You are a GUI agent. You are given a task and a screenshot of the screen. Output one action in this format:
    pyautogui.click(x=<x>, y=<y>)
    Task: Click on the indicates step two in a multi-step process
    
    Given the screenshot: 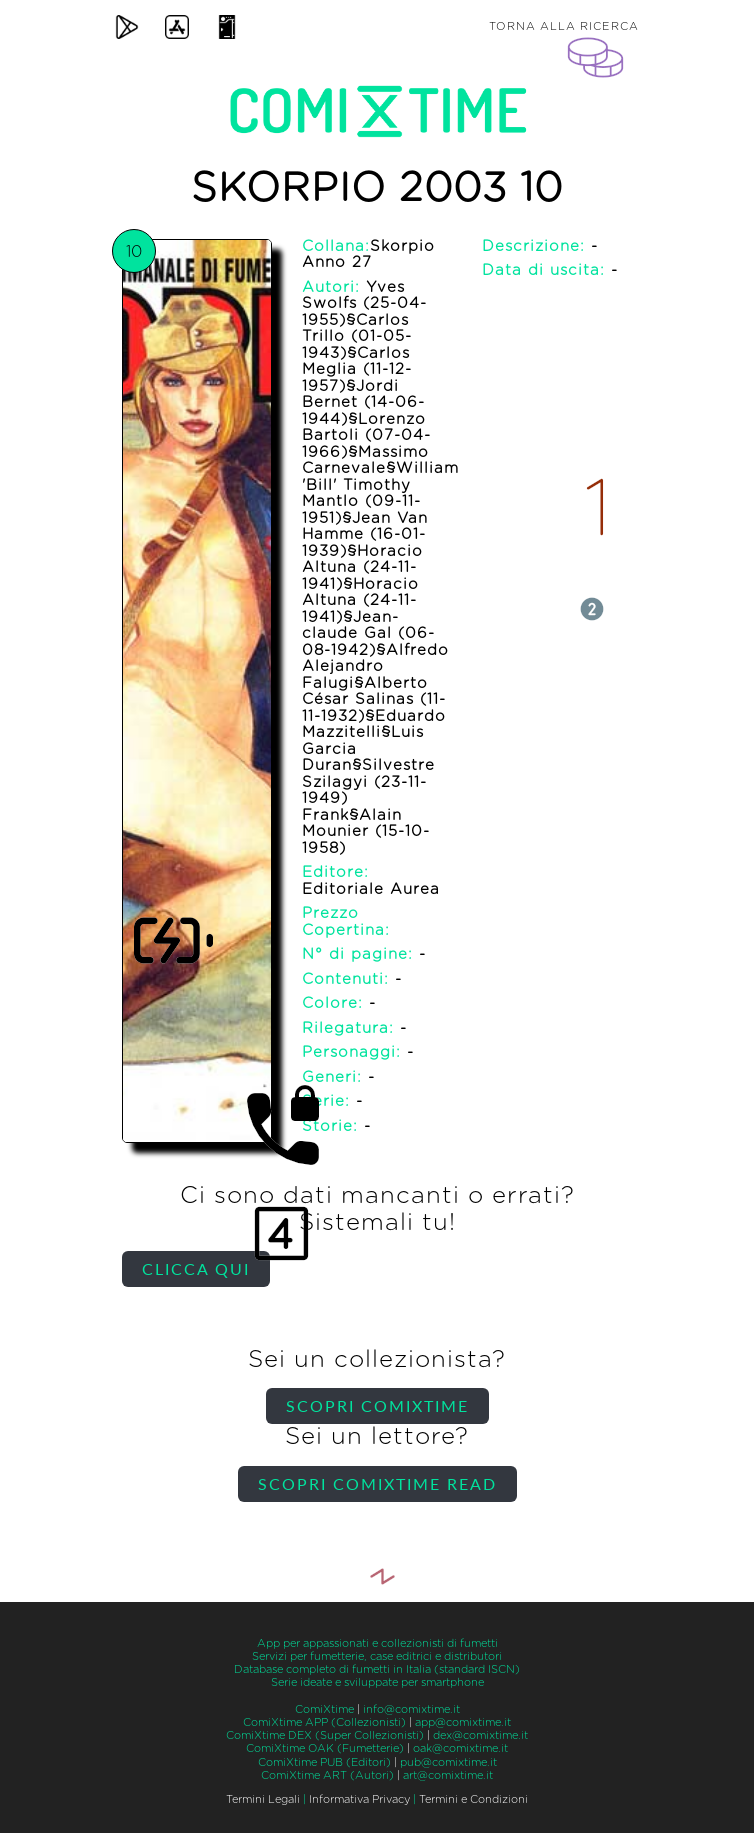 What is the action you would take?
    pyautogui.click(x=592, y=609)
    